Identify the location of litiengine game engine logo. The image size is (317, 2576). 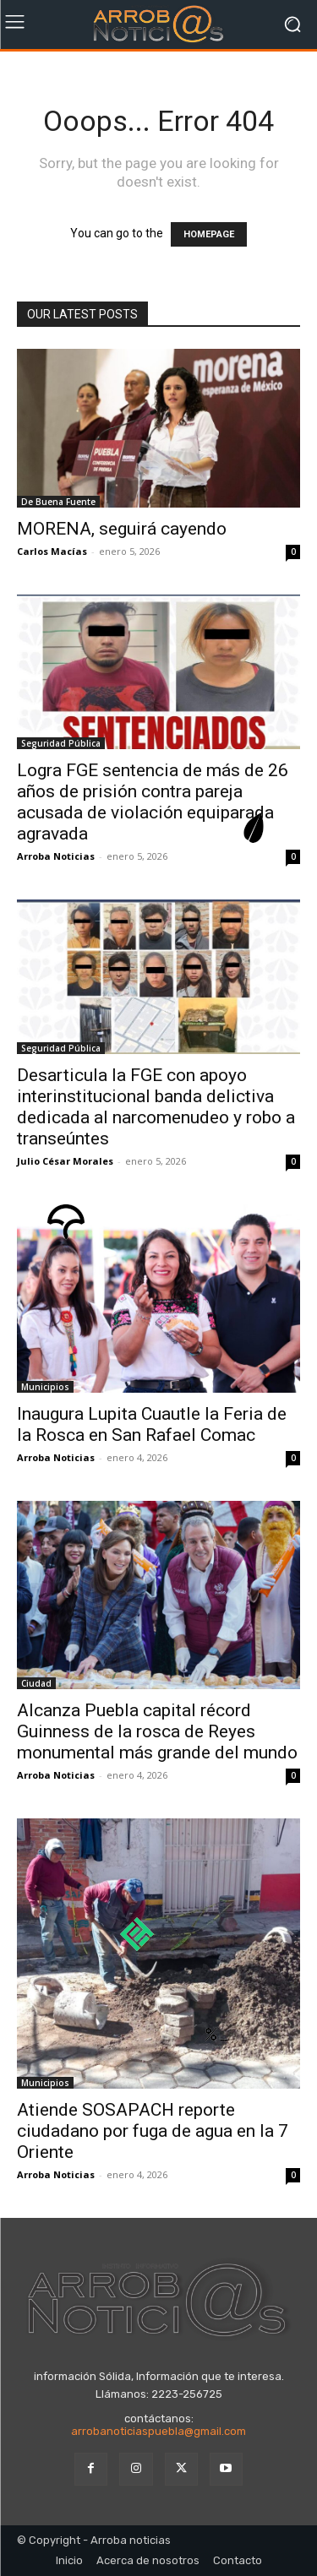
(137, 1934).